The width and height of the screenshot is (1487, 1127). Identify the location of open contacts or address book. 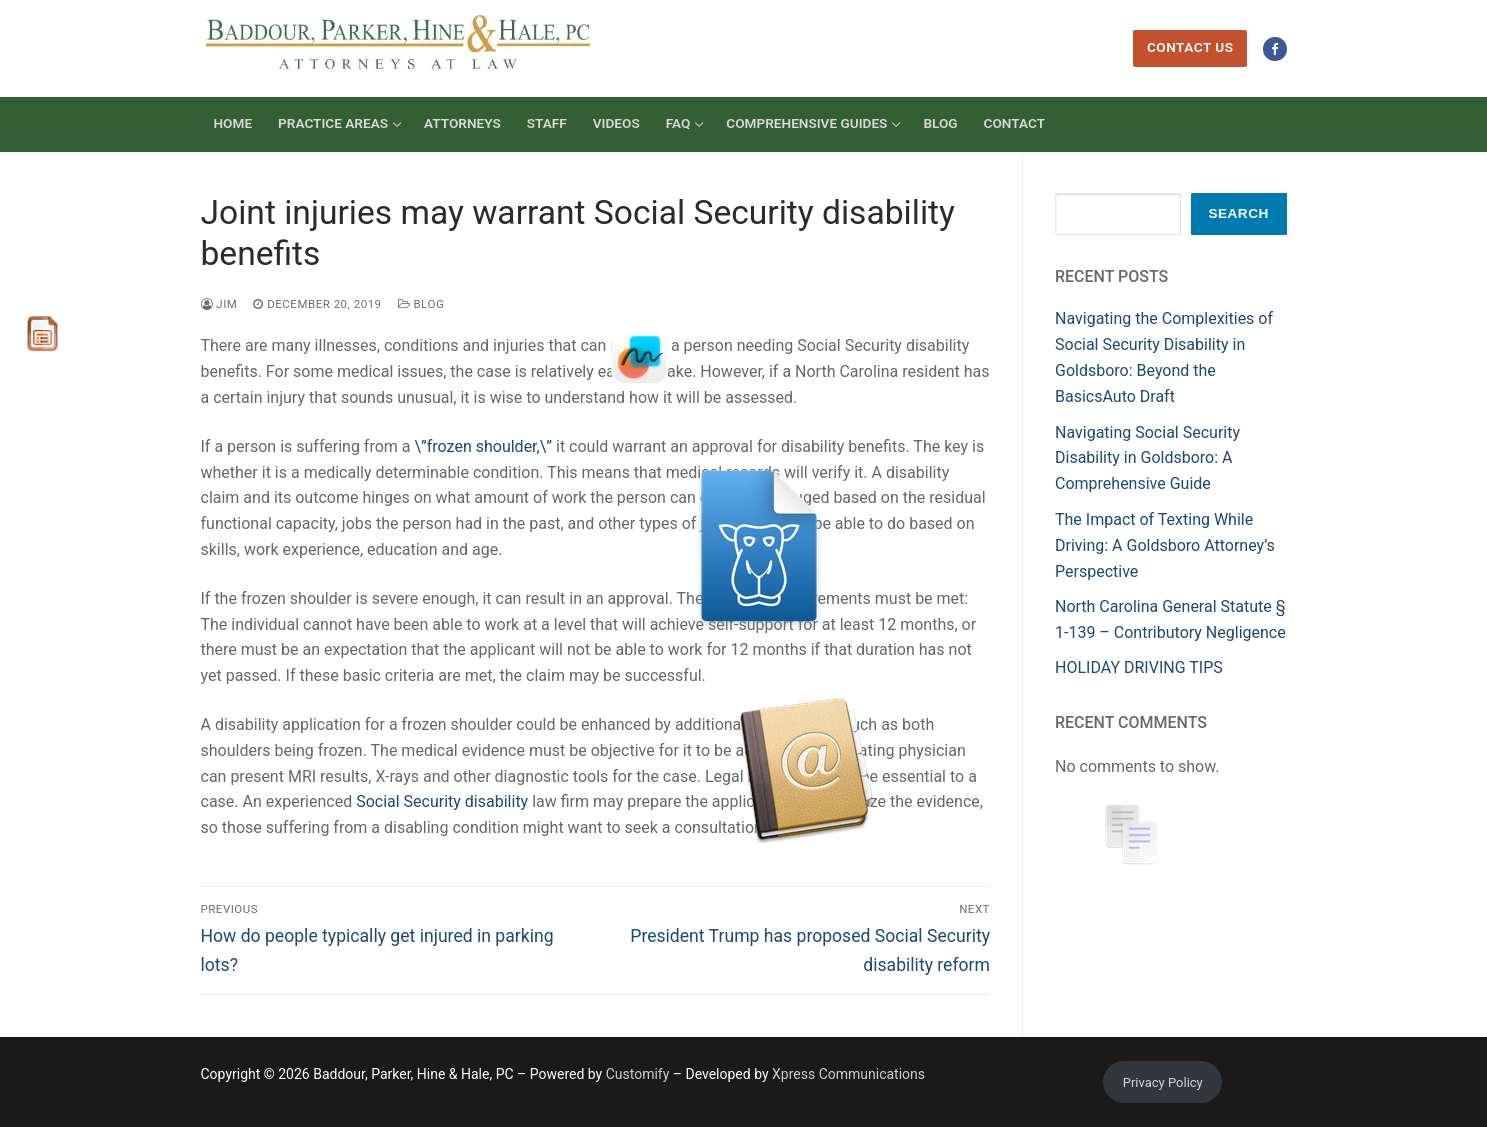
(806, 770).